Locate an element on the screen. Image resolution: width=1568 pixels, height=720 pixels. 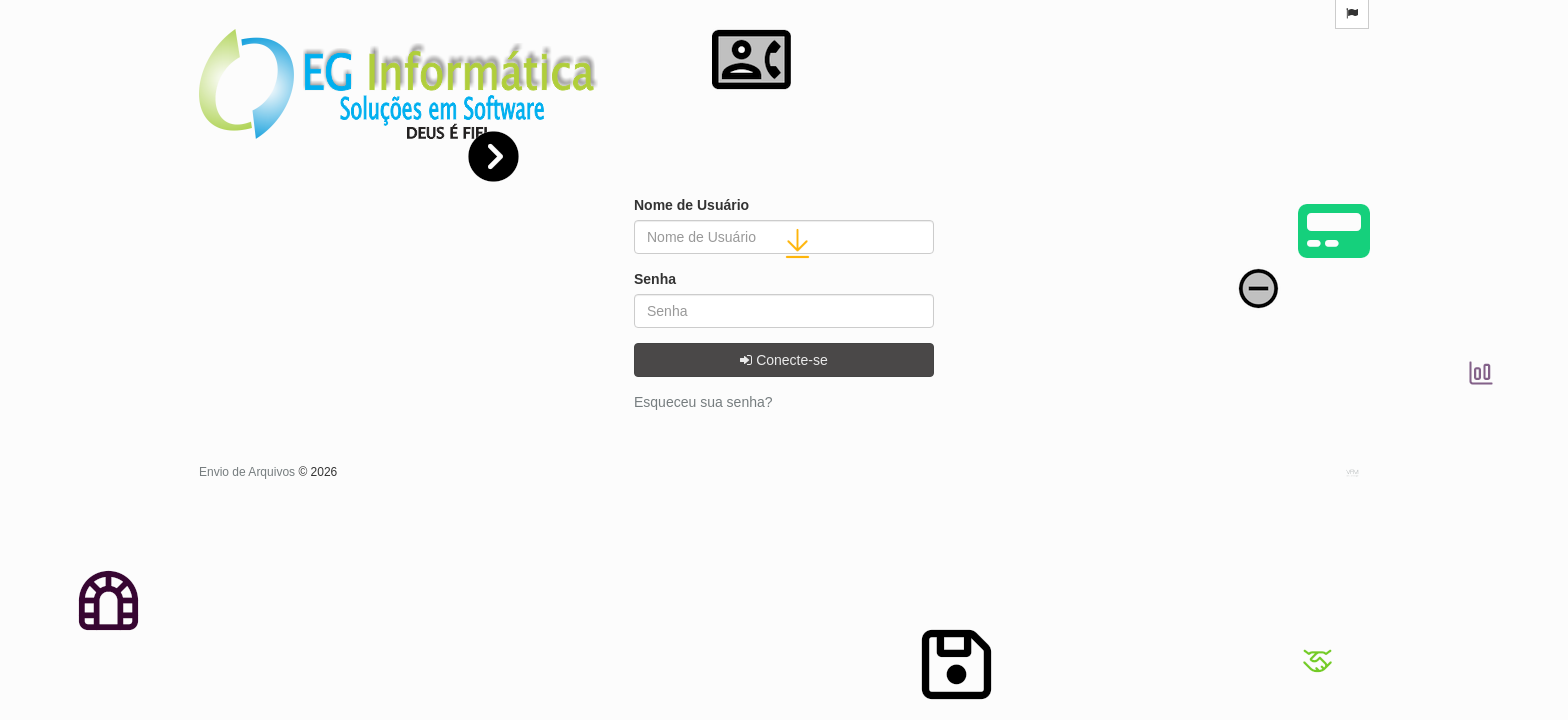
go to next item or page is located at coordinates (493, 156).